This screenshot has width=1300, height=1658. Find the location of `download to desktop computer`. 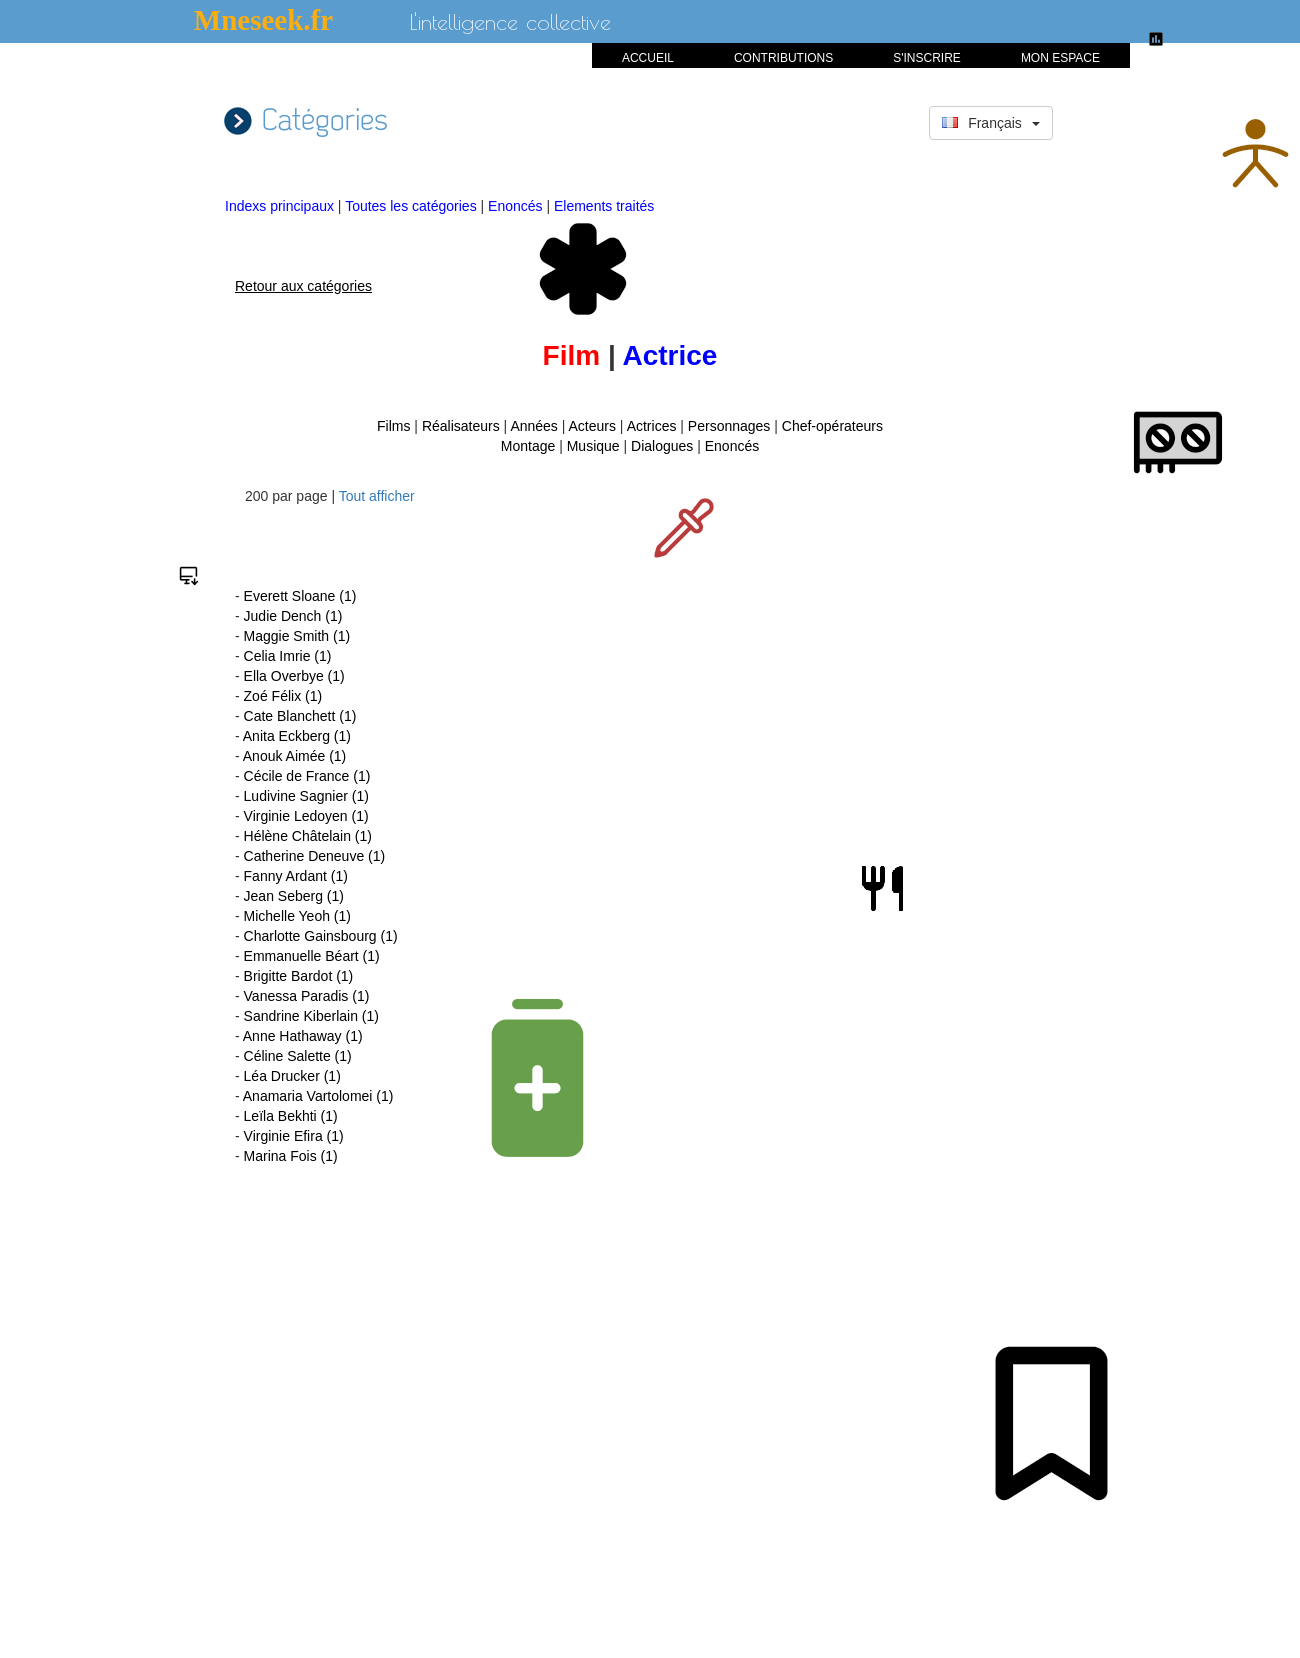

download to desktop computer is located at coordinates (188, 575).